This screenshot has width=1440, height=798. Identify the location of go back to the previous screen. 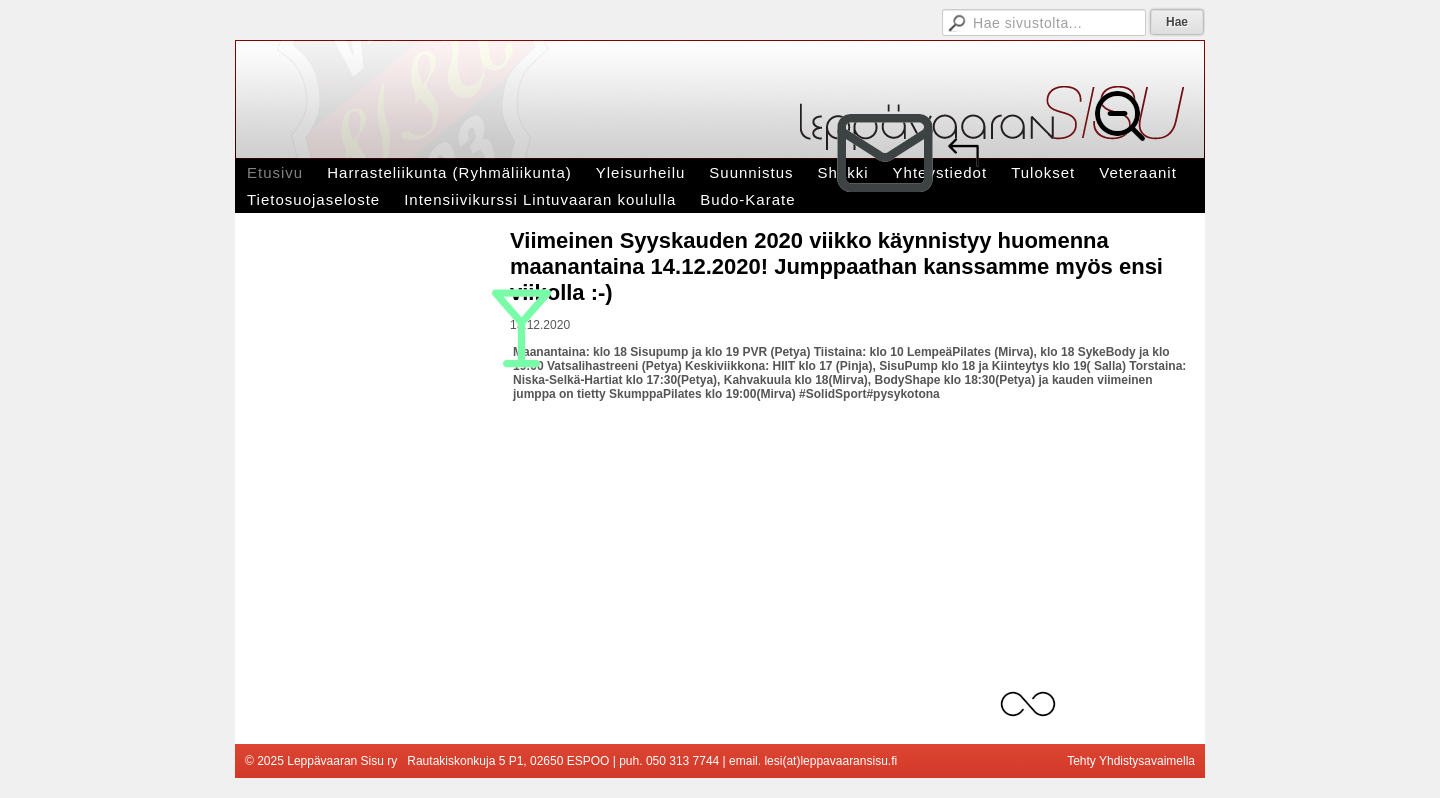
(963, 152).